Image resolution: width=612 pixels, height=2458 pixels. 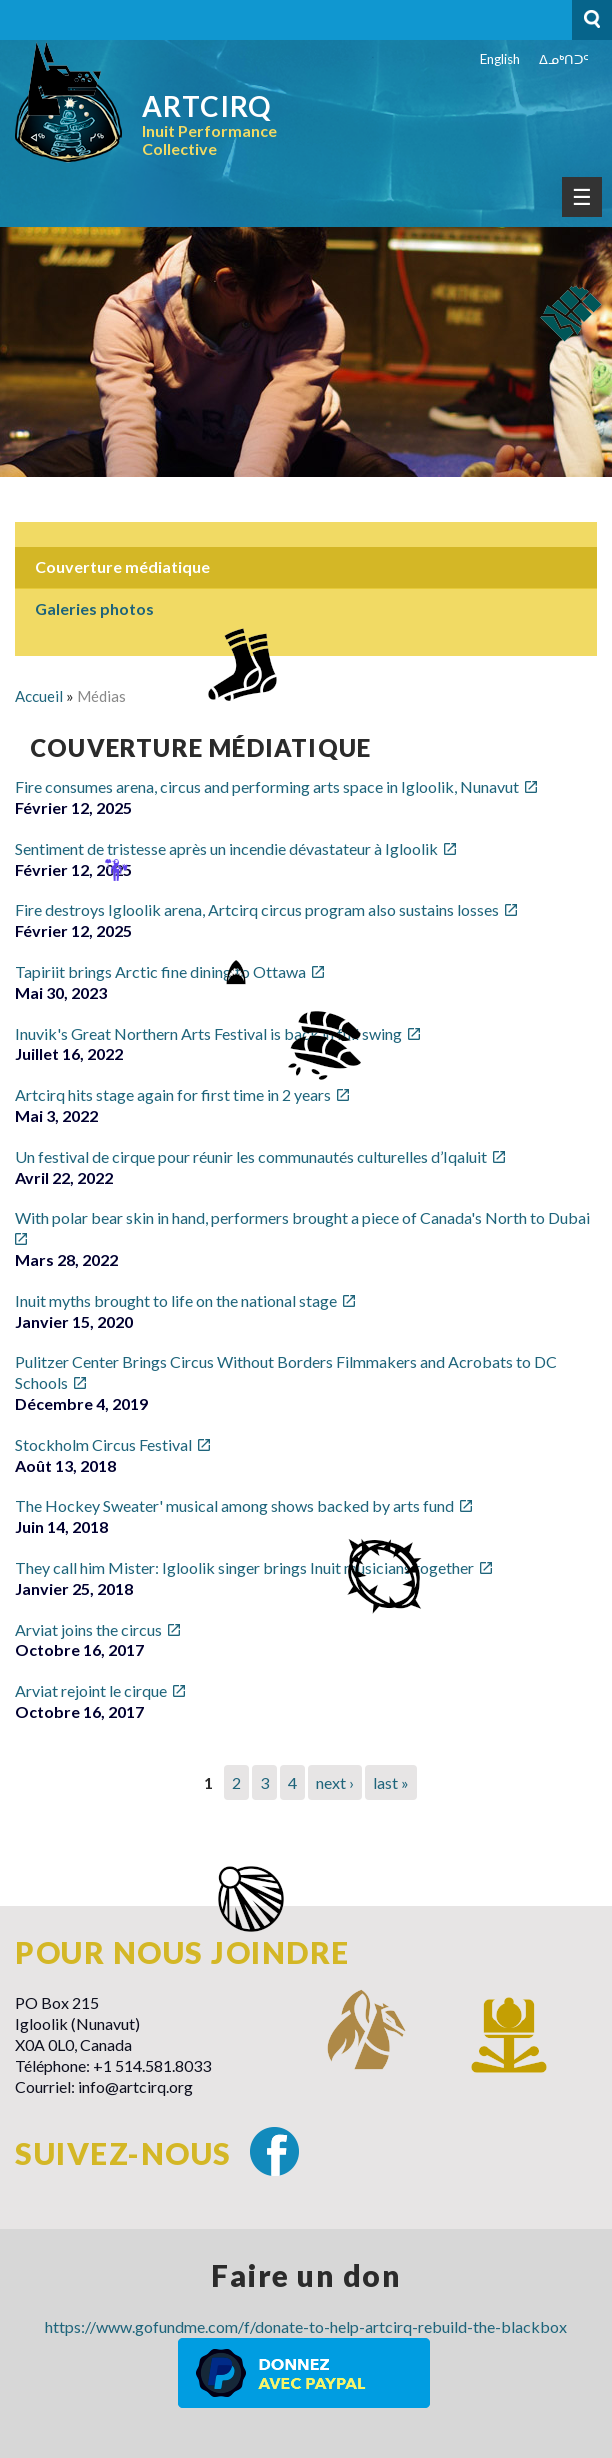 What do you see at coordinates (571, 311) in the screenshot?
I see `chocolate bar item or consumable in a game` at bounding box center [571, 311].